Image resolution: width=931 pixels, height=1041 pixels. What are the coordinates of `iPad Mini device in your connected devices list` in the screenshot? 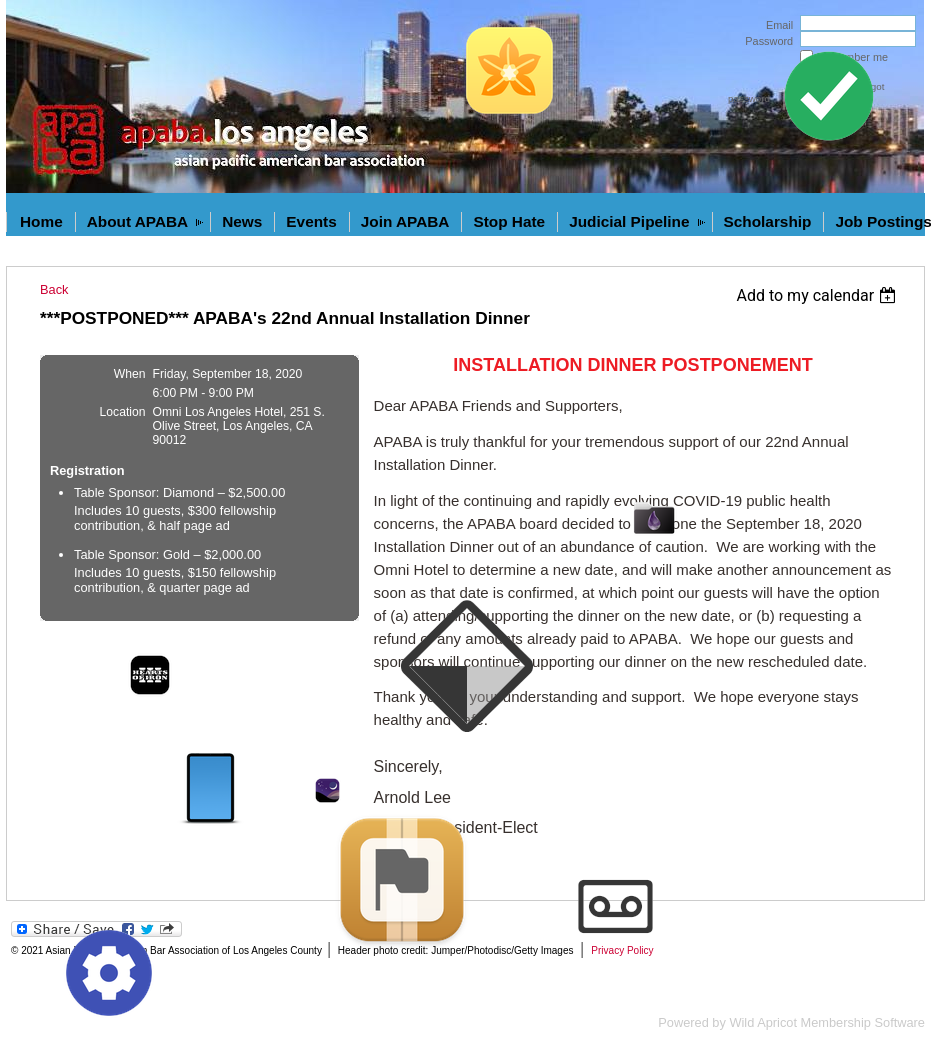 It's located at (210, 780).